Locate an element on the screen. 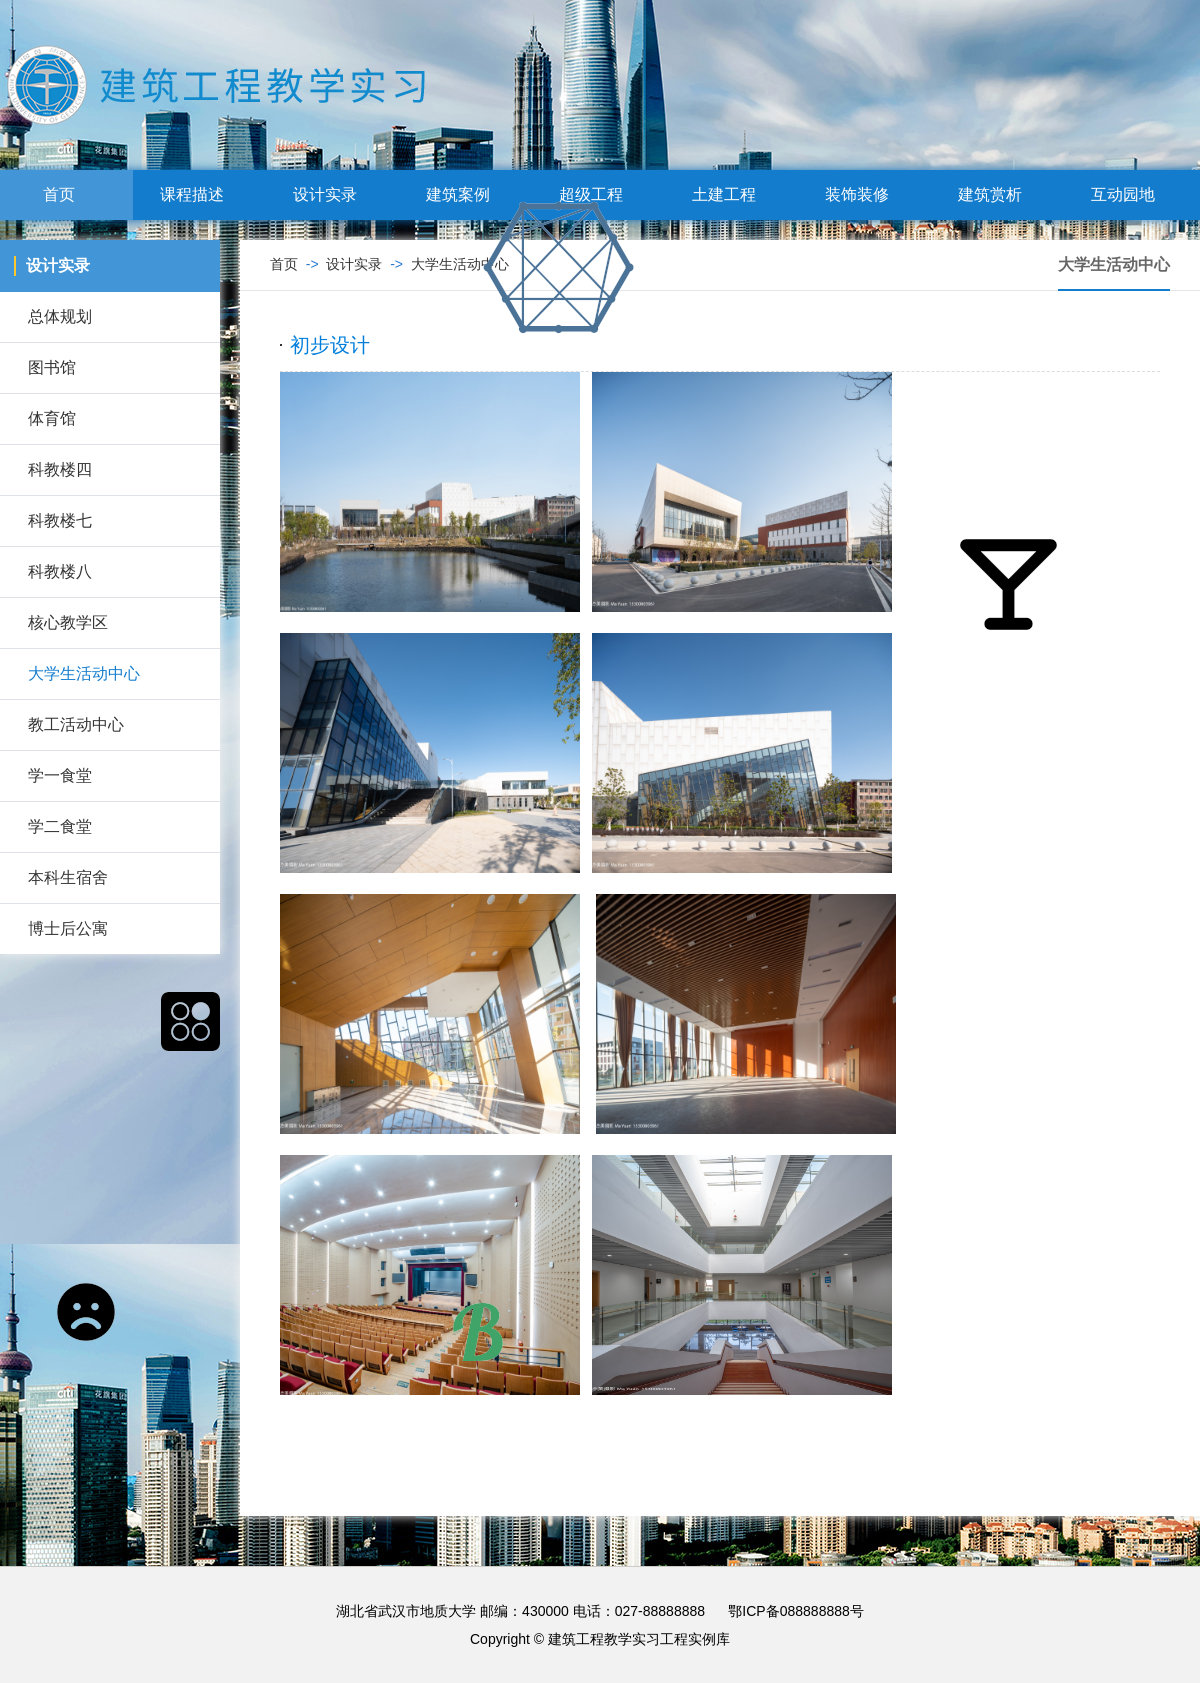 This screenshot has width=1200, height=1683. submit negative feedback or rating is located at coordinates (86, 1312).